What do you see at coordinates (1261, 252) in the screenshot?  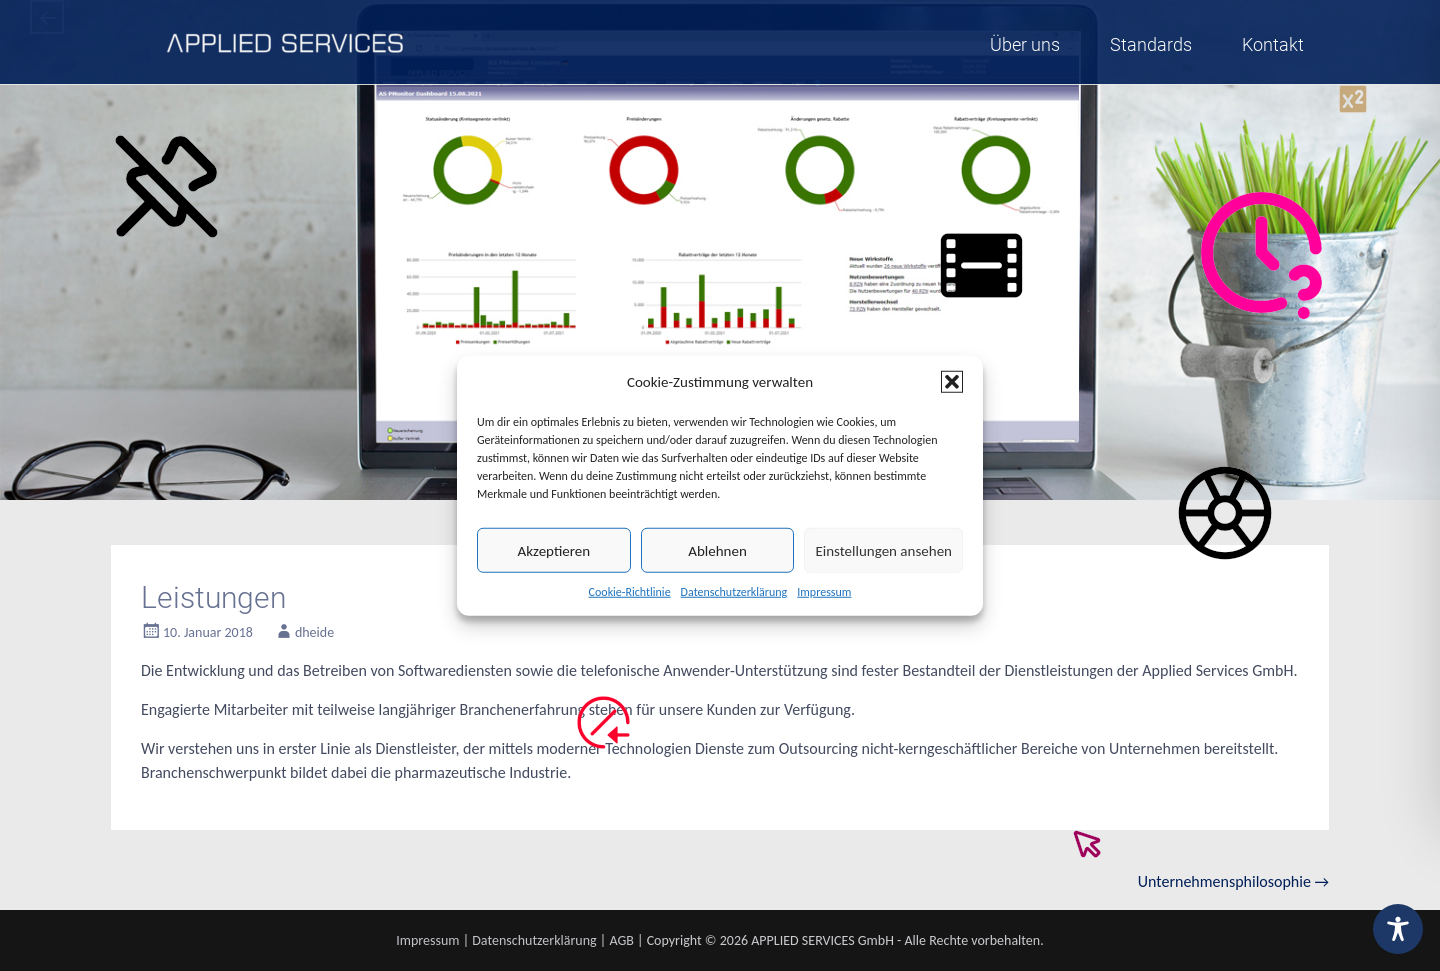 I see `unknown or unconfirmed time` at bounding box center [1261, 252].